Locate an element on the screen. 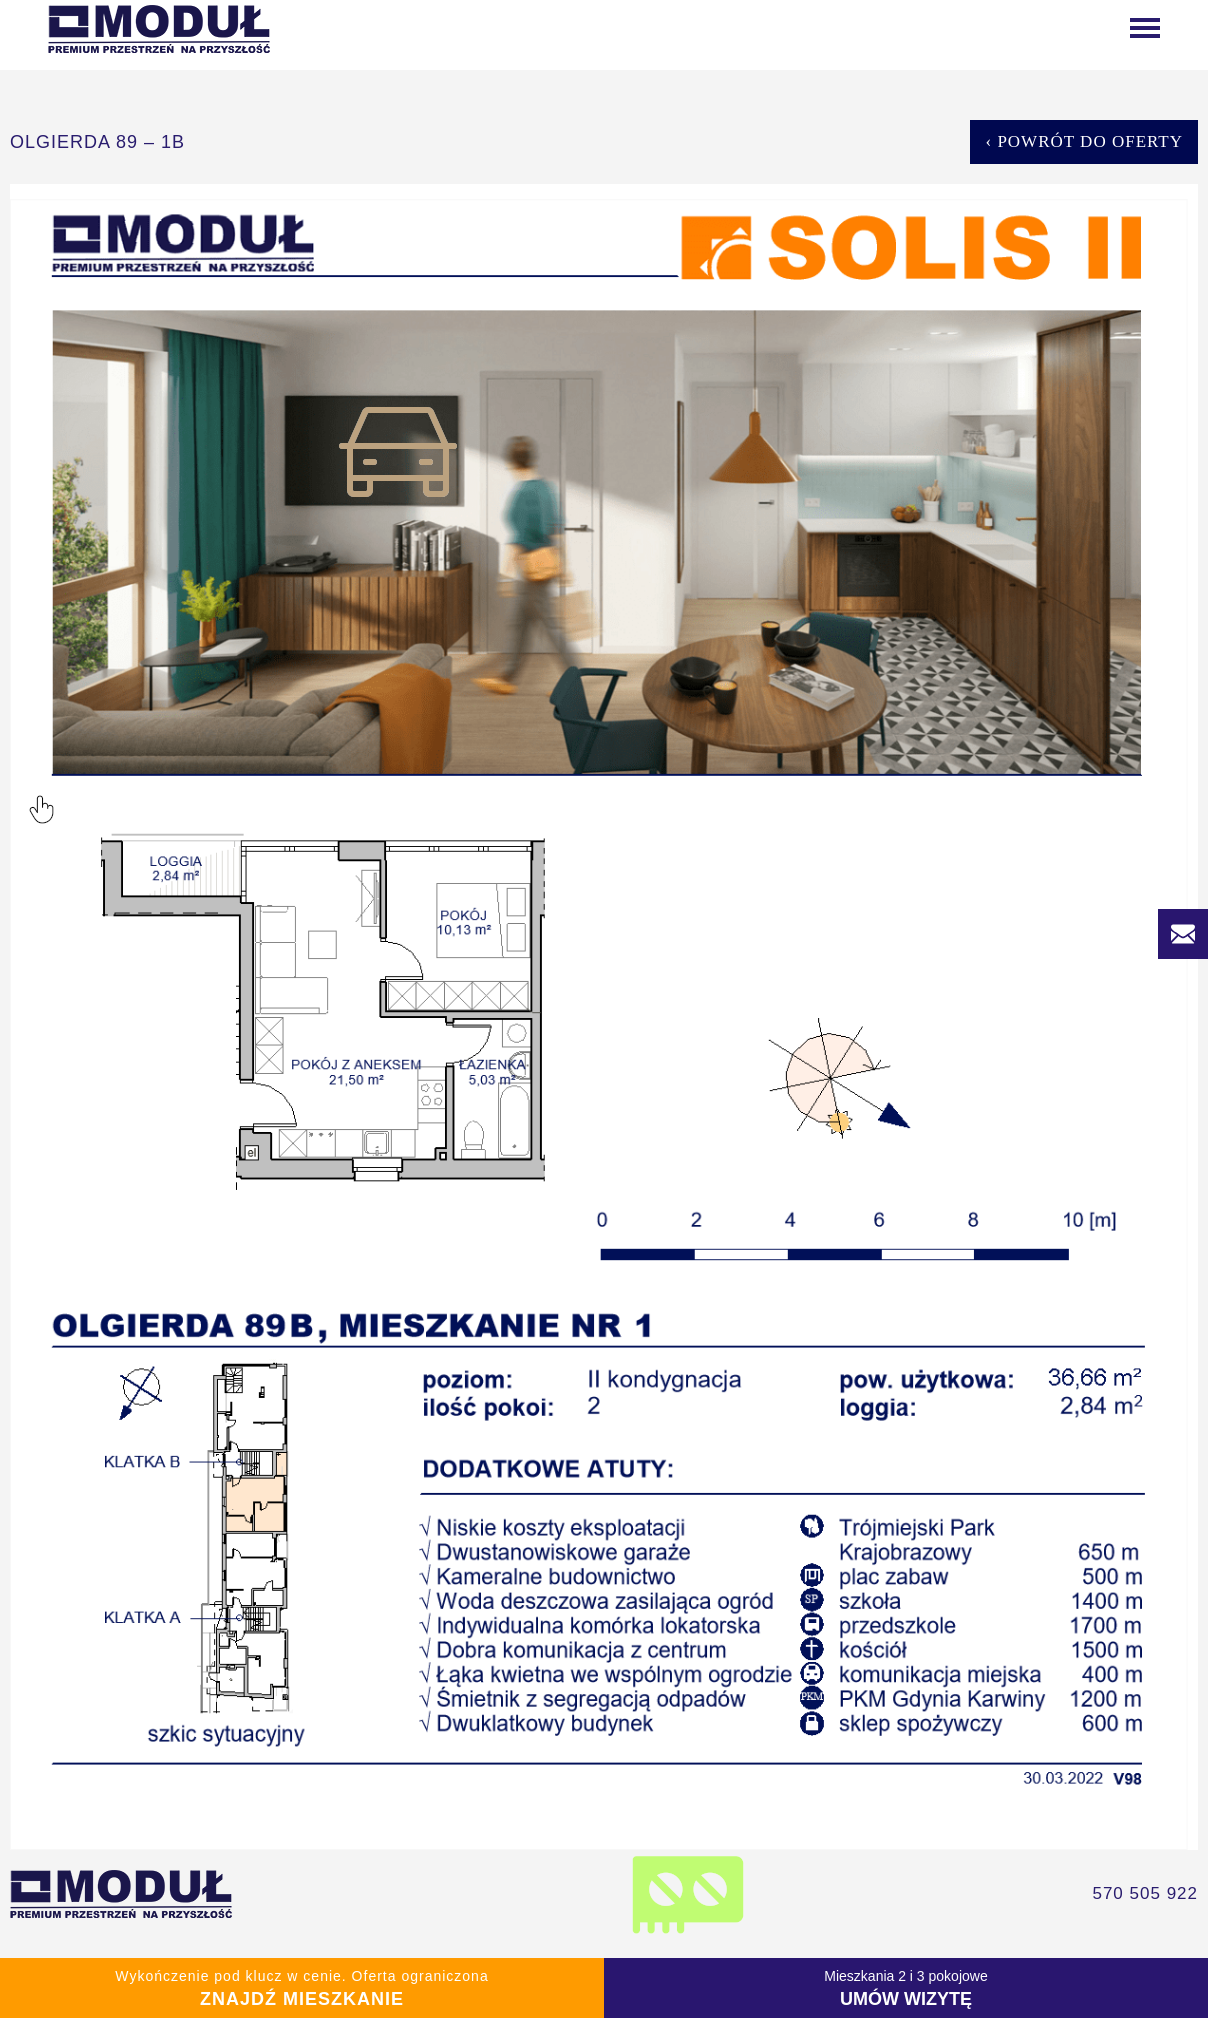  tap or click to select an item is located at coordinates (41, 809).